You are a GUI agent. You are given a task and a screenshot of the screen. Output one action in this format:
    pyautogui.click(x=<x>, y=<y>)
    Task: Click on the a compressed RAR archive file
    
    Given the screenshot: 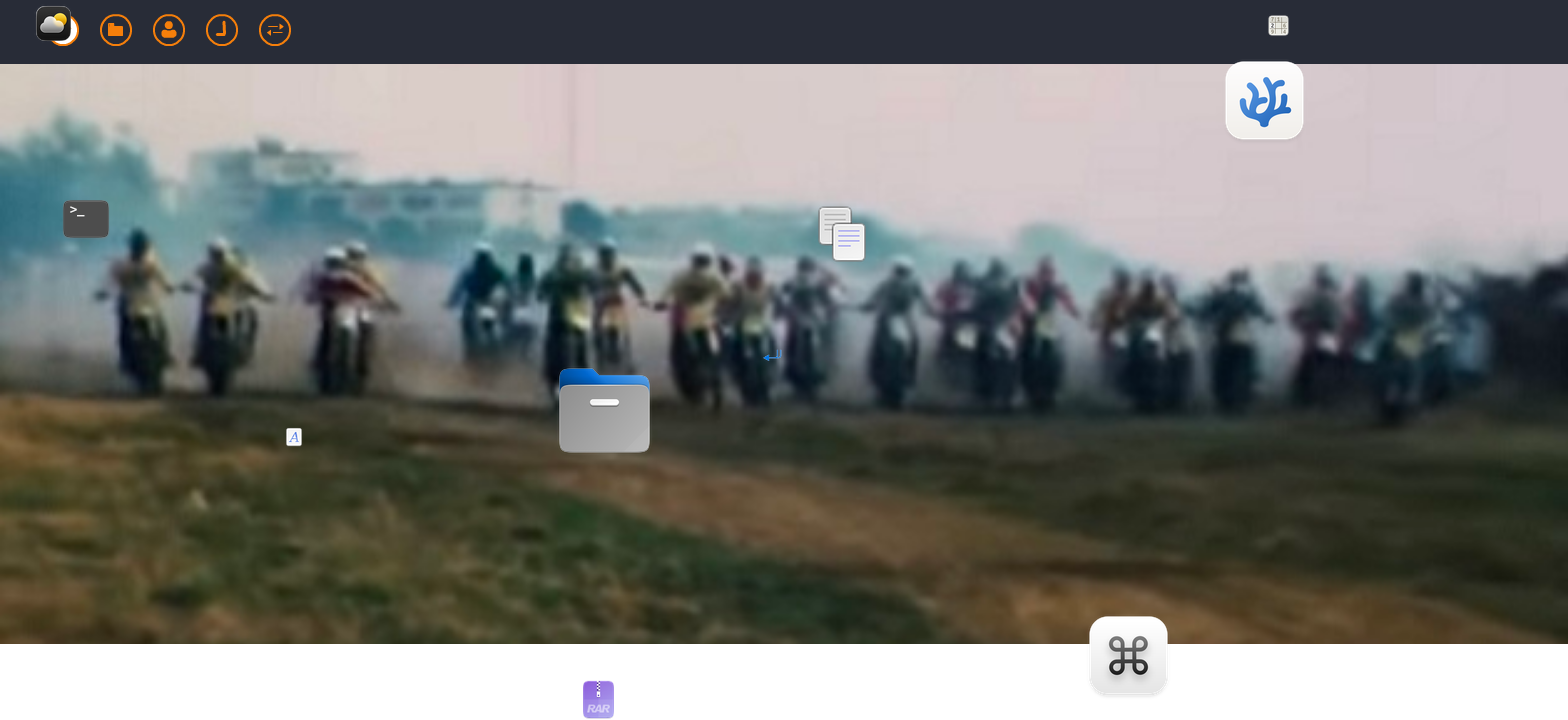 What is the action you would take?
    pyautogui.click(x=598, y=699)
    